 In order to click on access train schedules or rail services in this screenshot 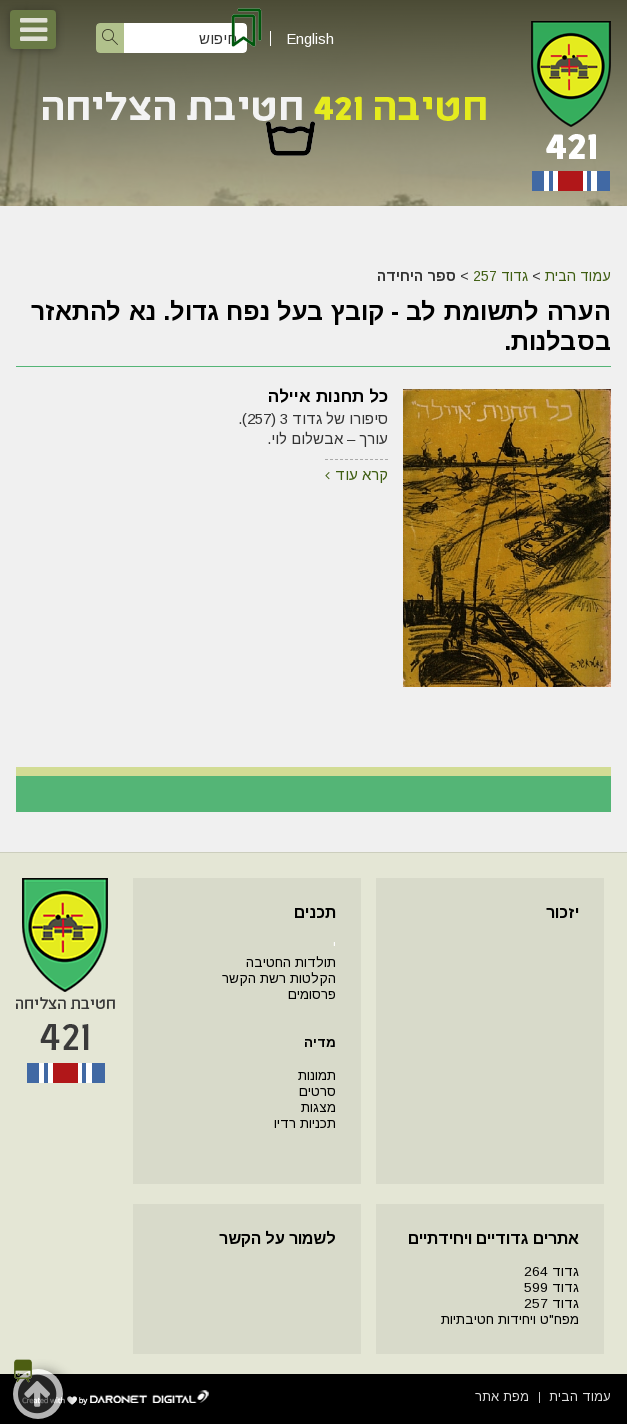, I will do `click(23, 1370)`.